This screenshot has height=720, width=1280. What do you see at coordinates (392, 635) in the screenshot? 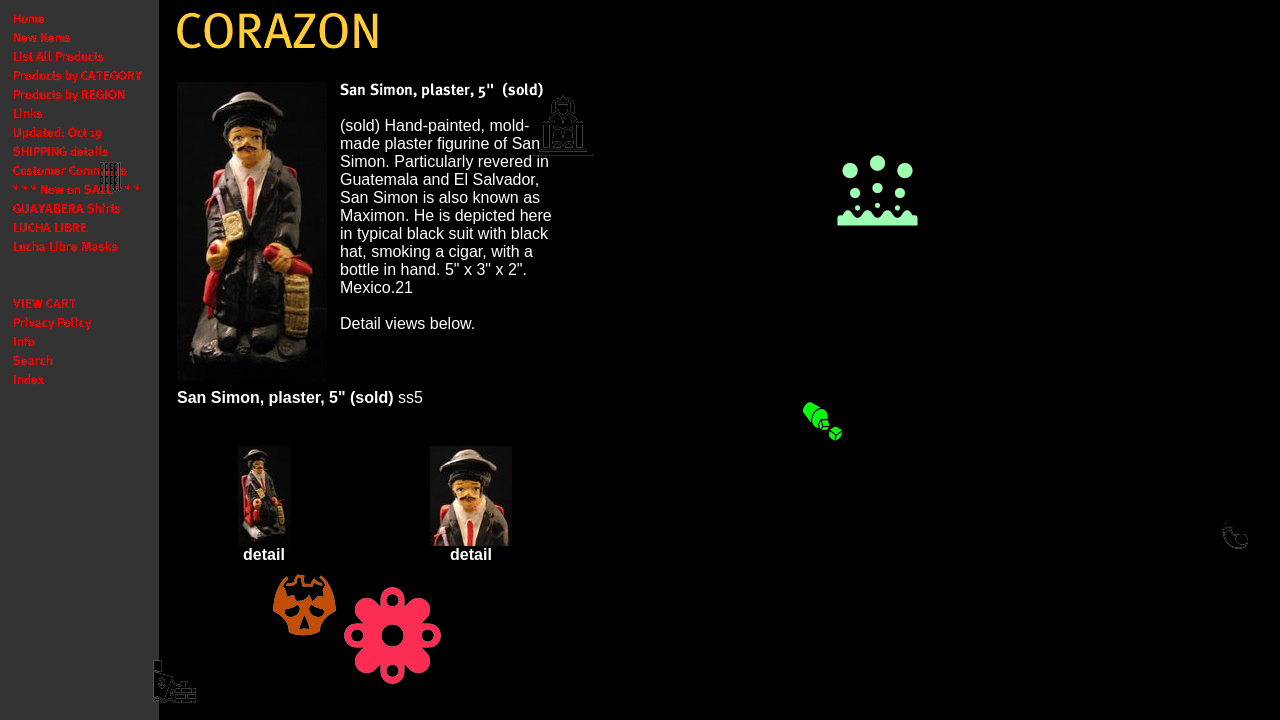
I see `decorative badge or achievement icon` at bounding box center [392, 635].